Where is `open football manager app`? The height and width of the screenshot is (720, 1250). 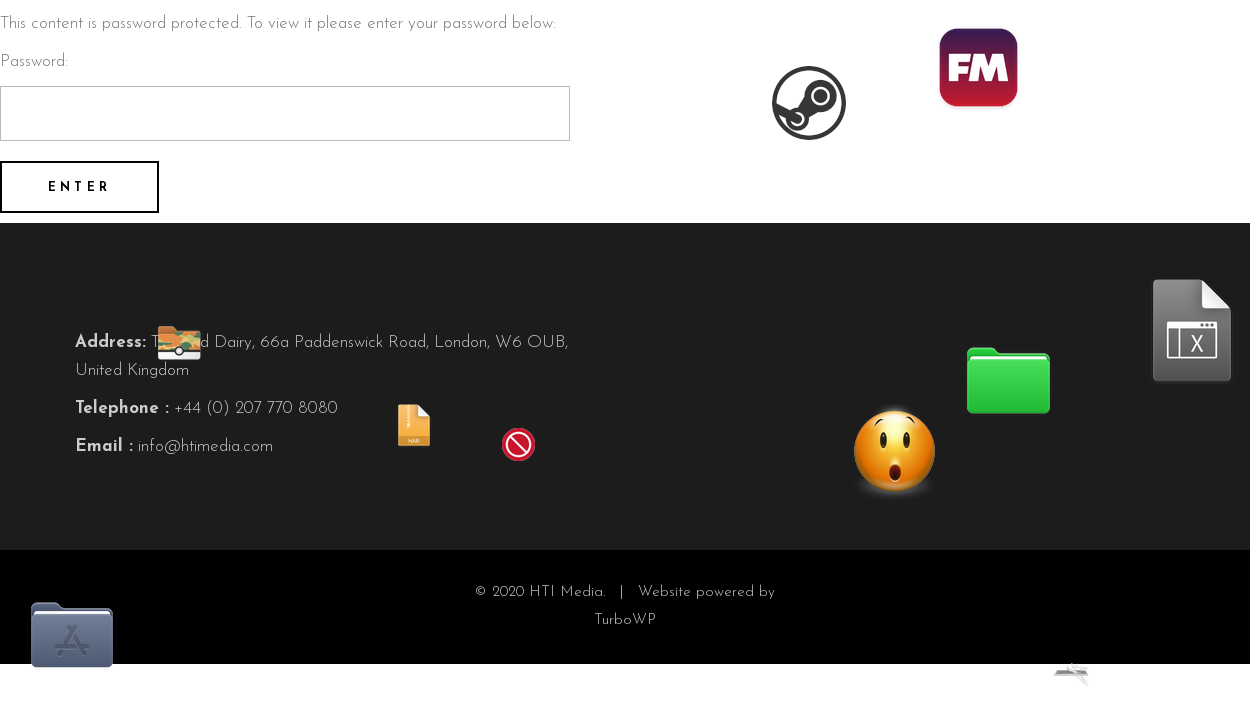 open football manager app is located at coordinates (978, 67).